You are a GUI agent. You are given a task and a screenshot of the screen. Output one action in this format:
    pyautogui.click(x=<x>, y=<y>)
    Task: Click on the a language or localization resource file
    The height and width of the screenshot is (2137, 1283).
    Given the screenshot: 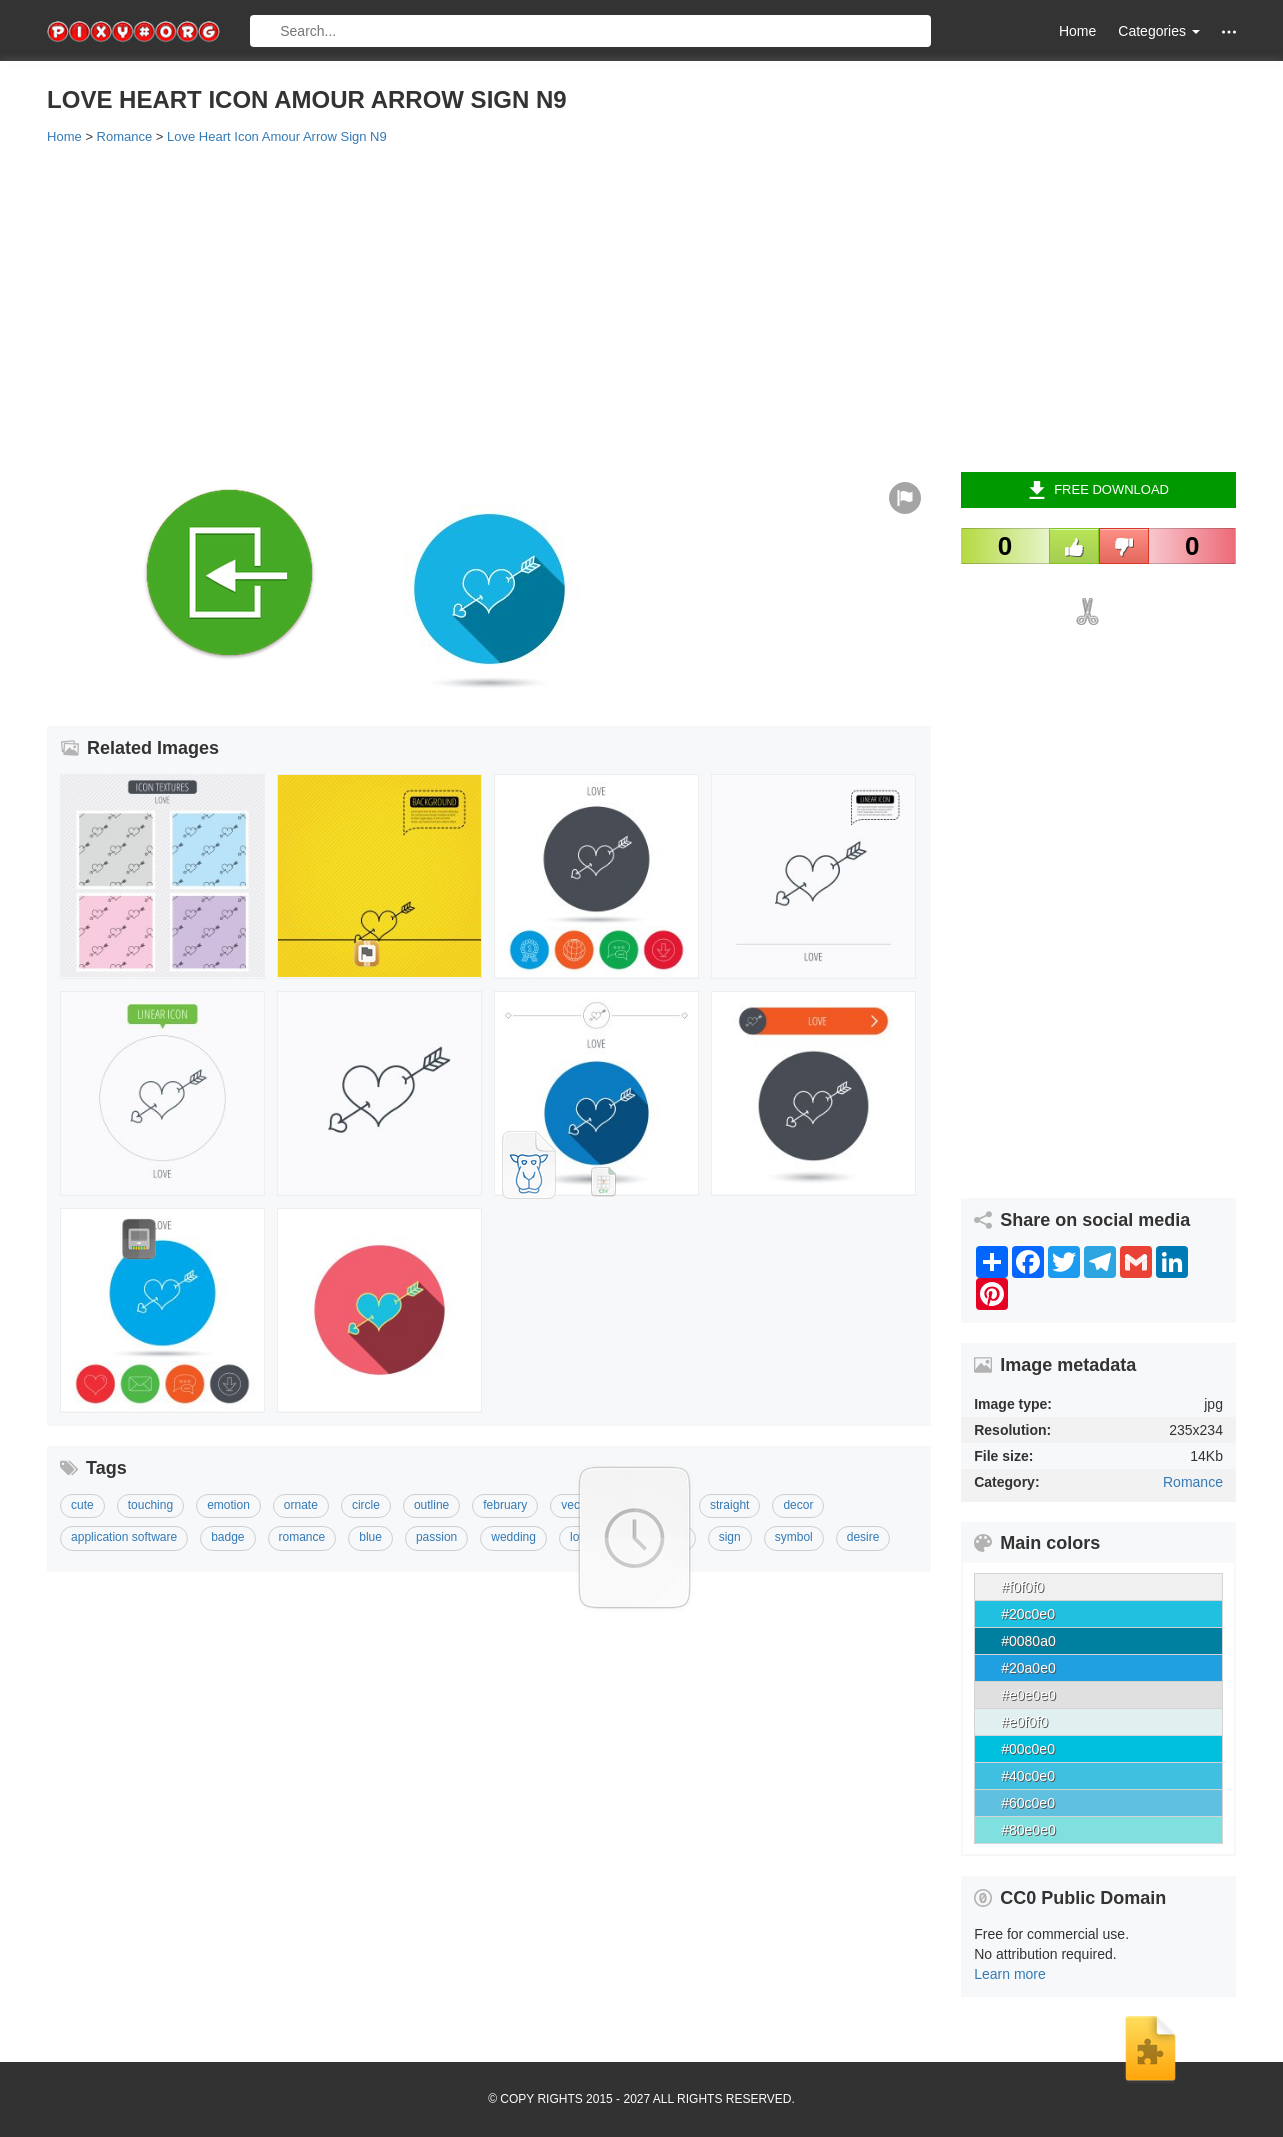 What is the action you would take?
    pyautogui.click(x=367, y=954)
    